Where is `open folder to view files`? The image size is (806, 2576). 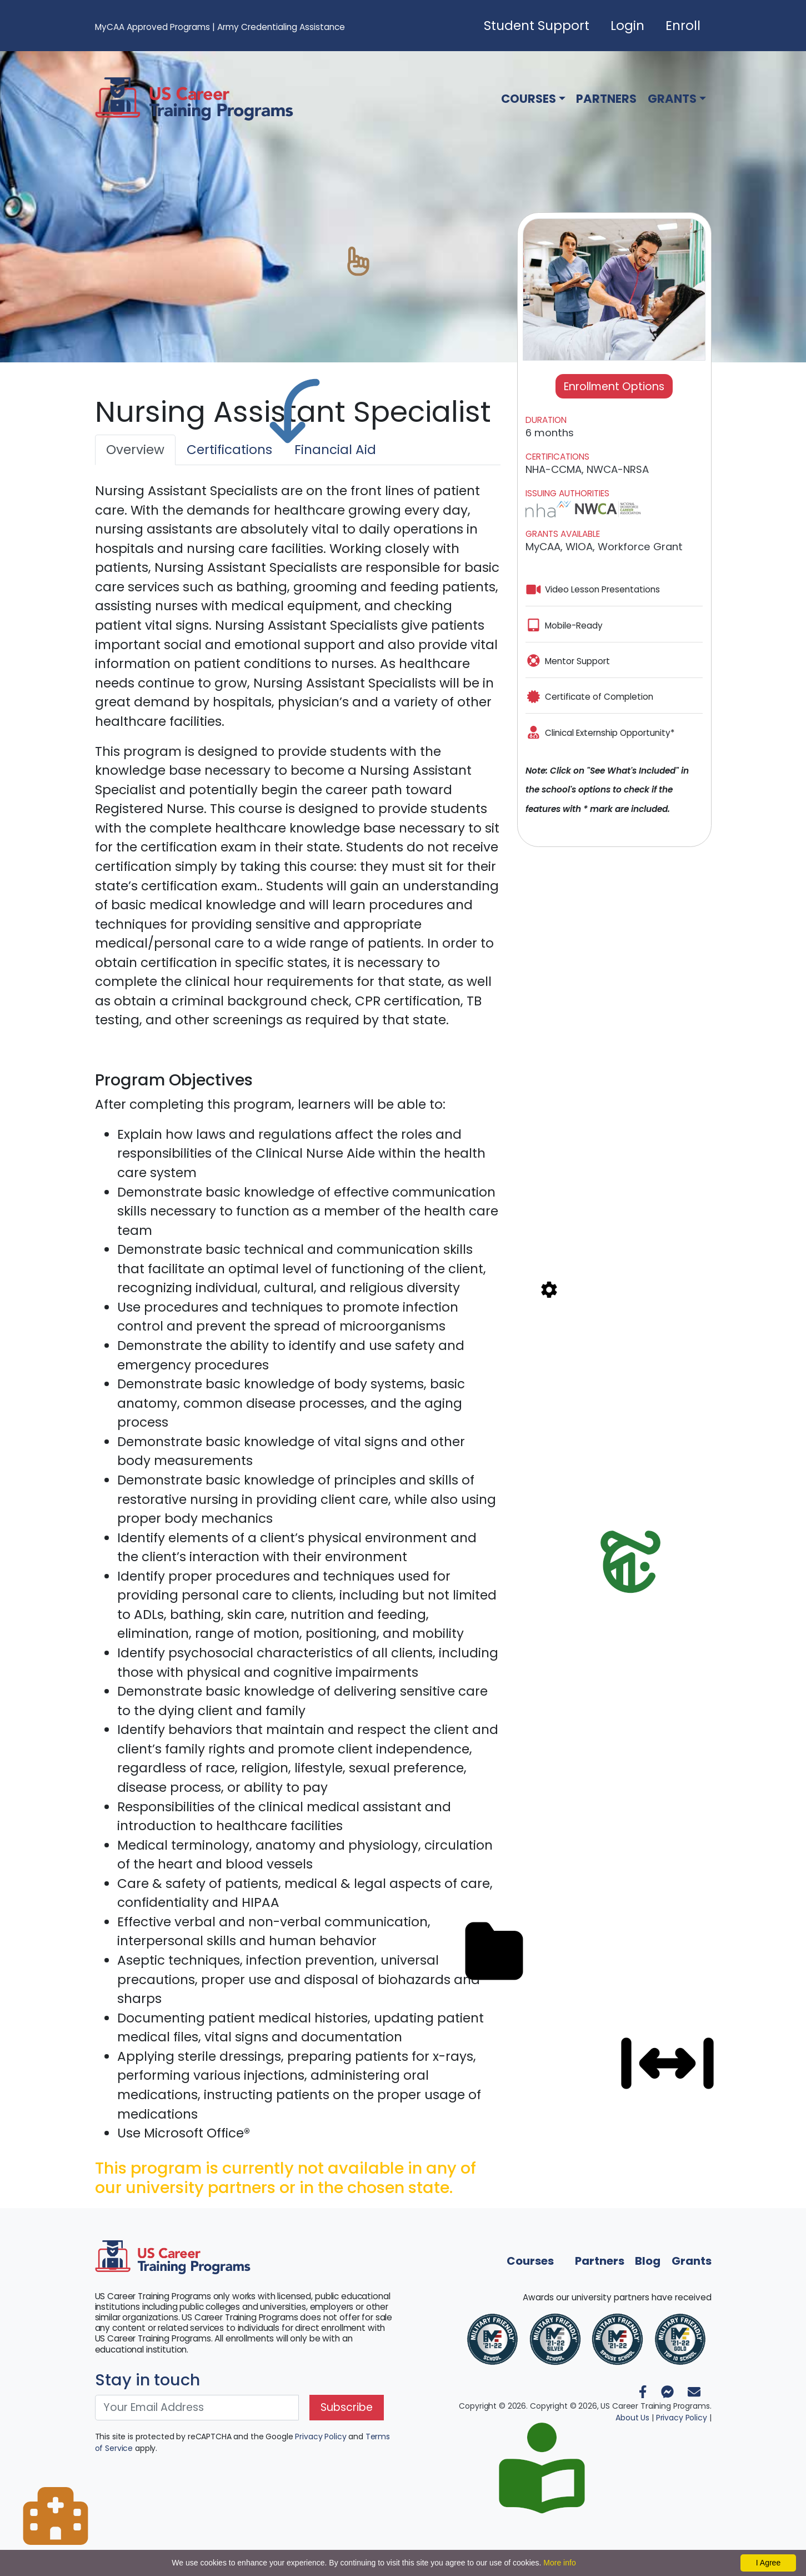 open folder to view files is located at coordinates (494, 1951).